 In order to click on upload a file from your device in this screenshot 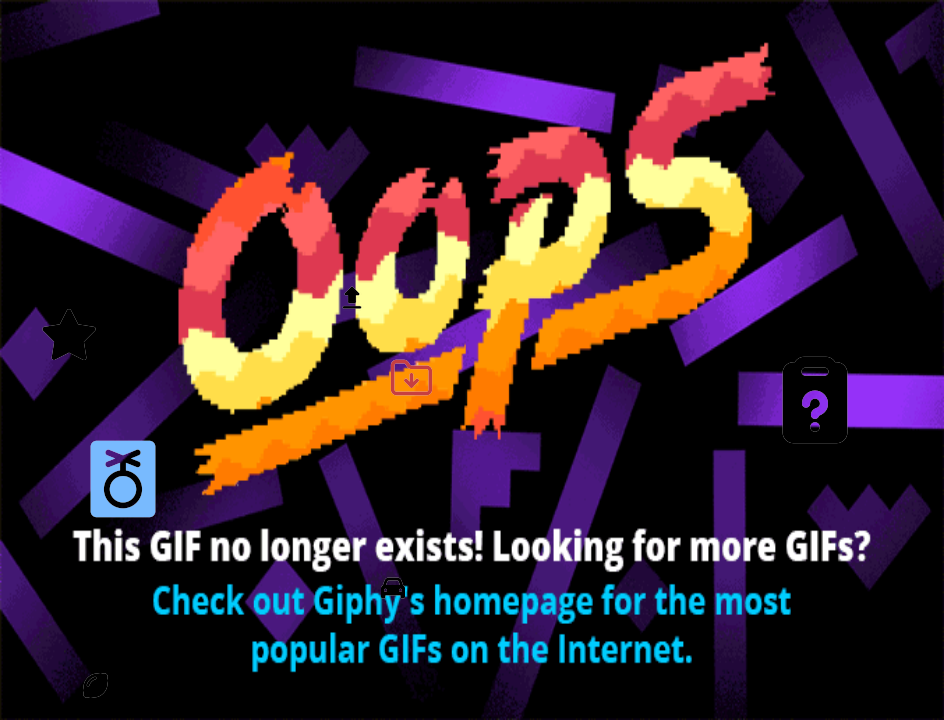, I will do `click(352, 298)`.